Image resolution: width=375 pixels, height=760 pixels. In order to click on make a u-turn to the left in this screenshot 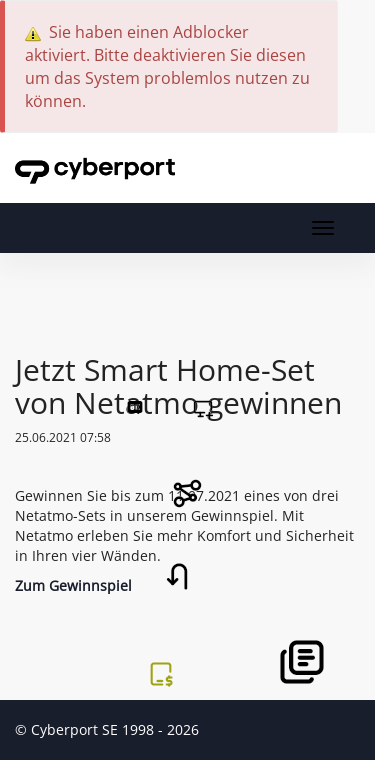, I will do `click(178, 576)`.